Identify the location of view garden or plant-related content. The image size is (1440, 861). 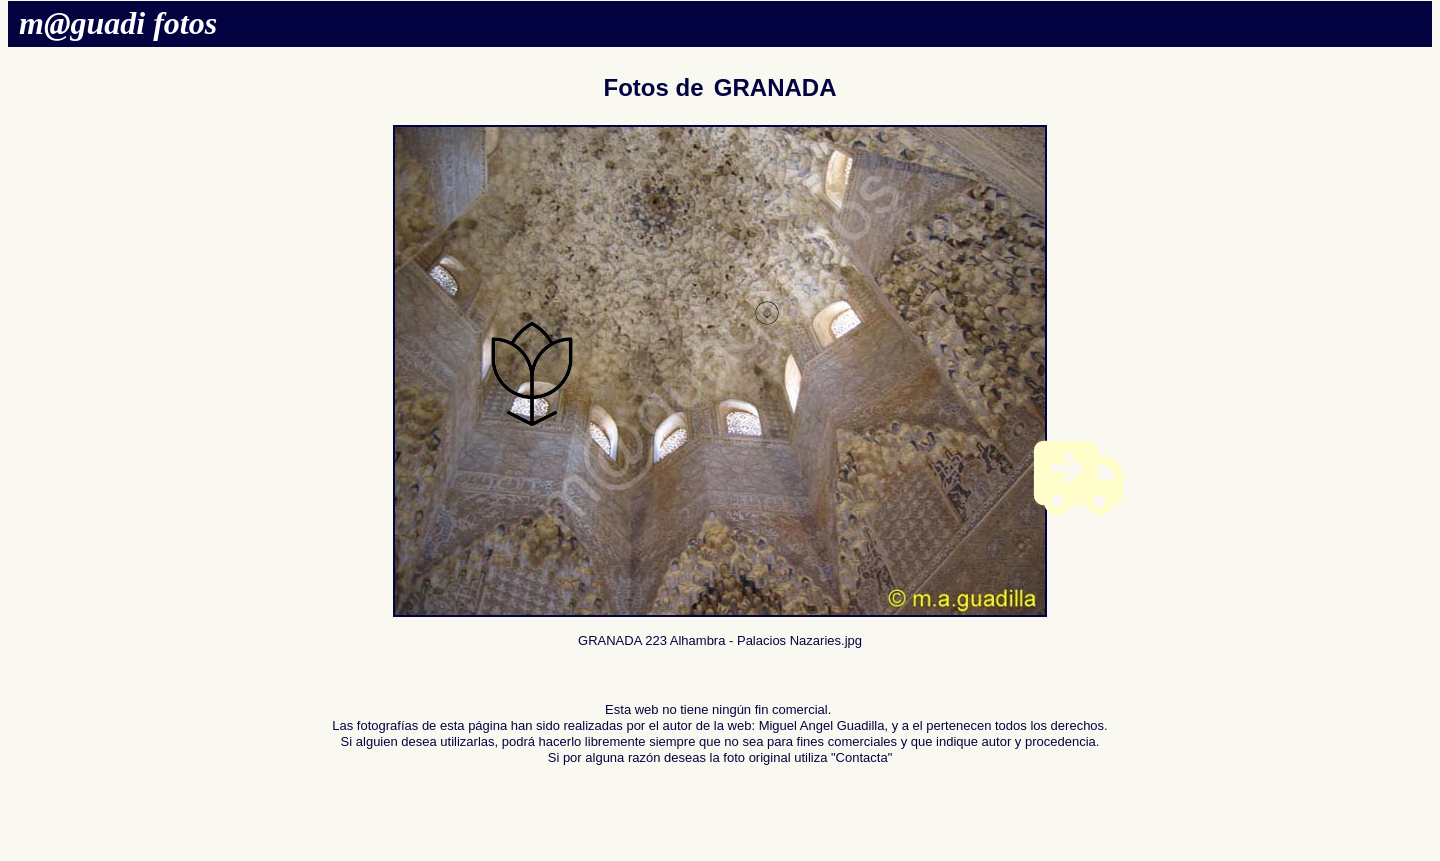
(532, 374).